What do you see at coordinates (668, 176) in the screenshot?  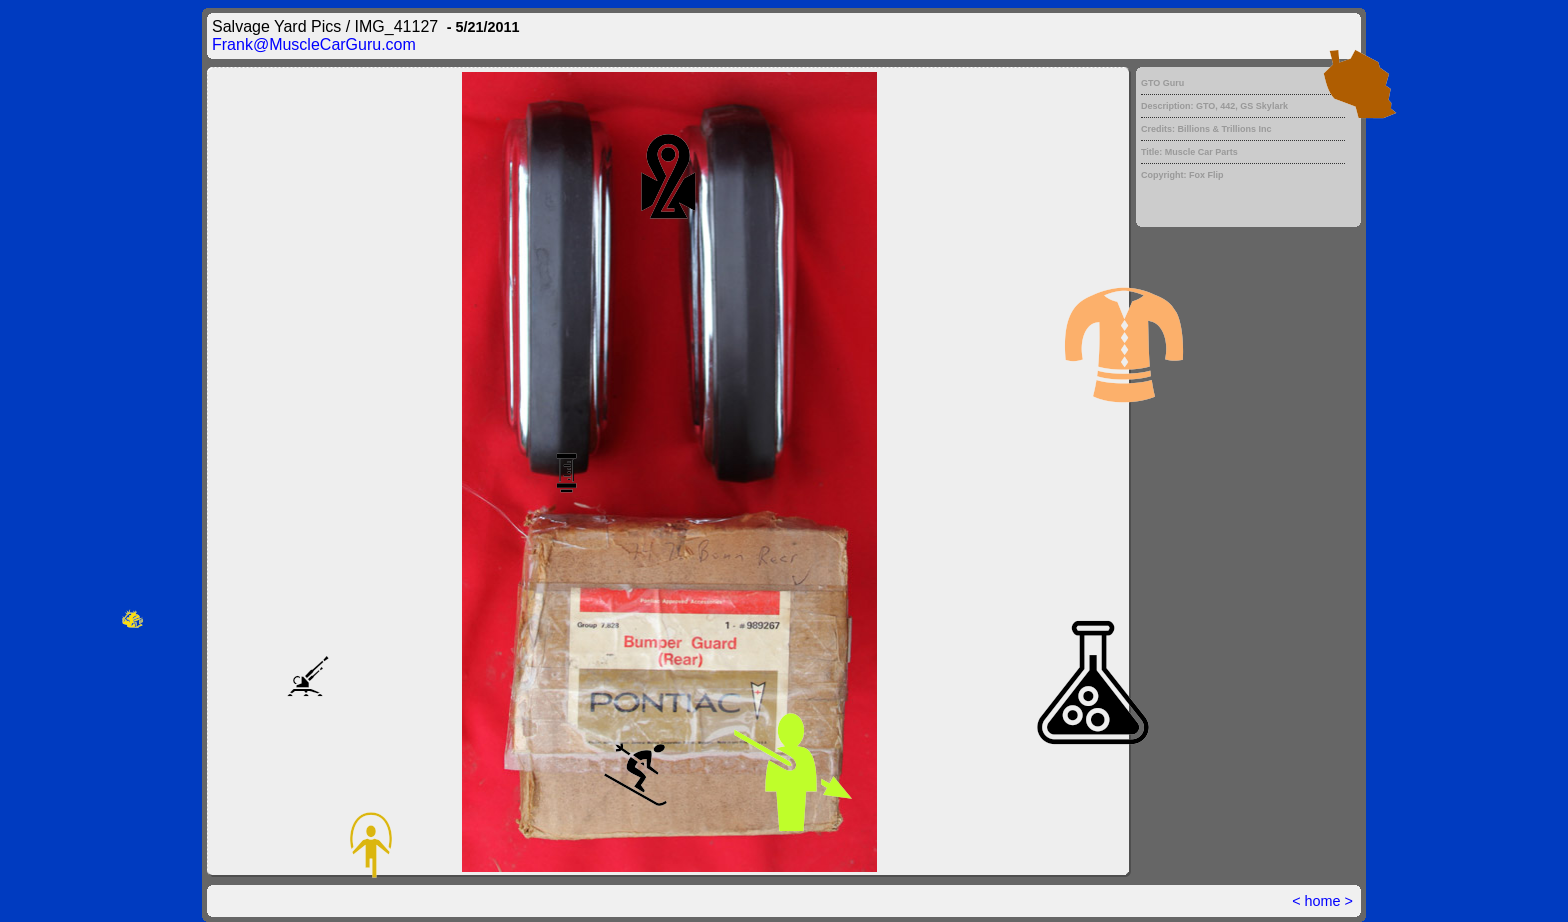 I see `religious or faith-based game element` at bounding box center [668, 176].